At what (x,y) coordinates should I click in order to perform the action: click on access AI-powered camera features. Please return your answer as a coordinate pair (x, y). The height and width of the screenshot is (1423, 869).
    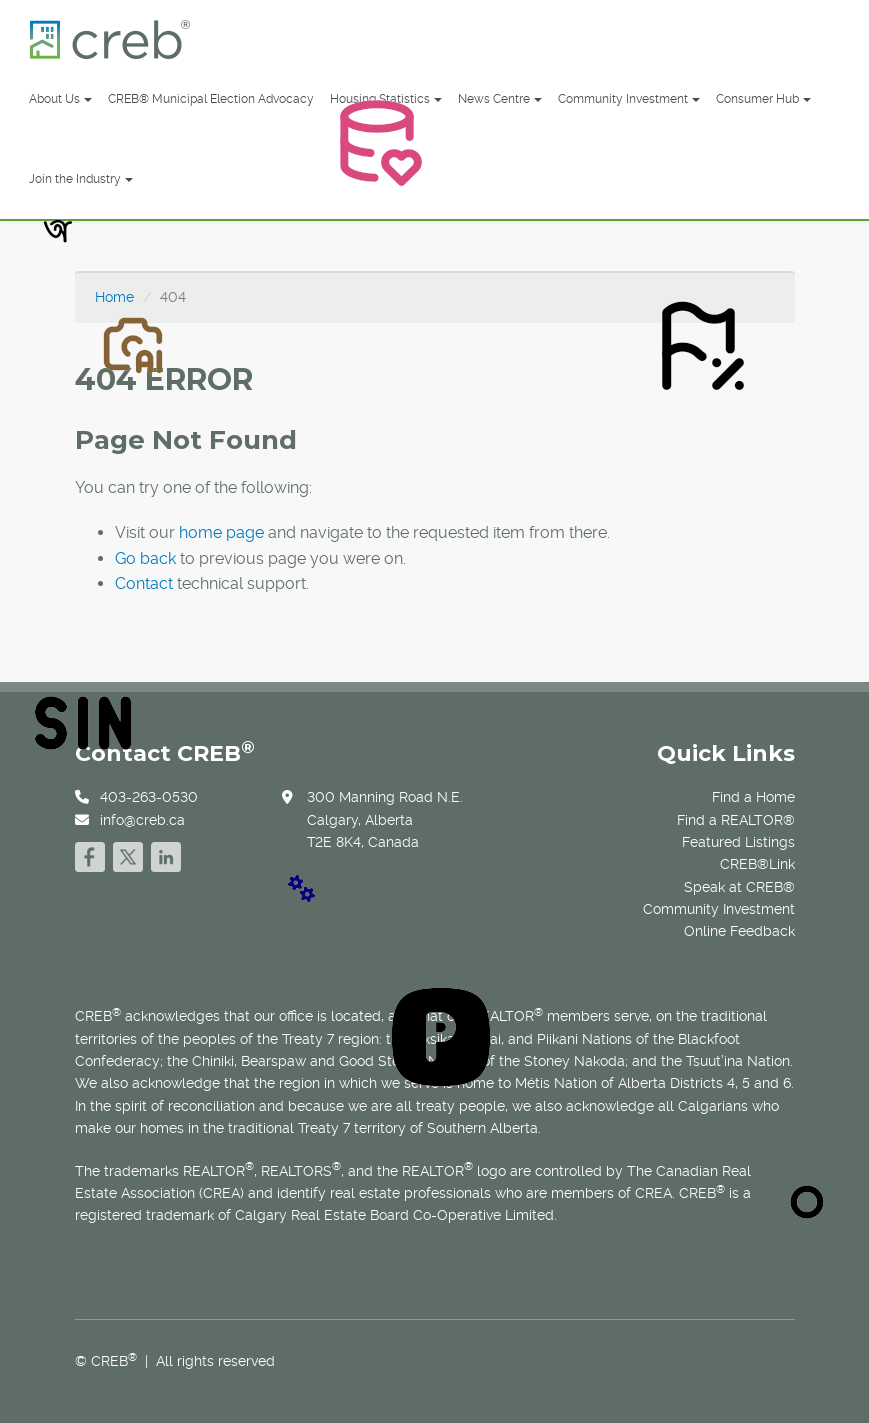
    Looking at the image, I should click on (133, 344).